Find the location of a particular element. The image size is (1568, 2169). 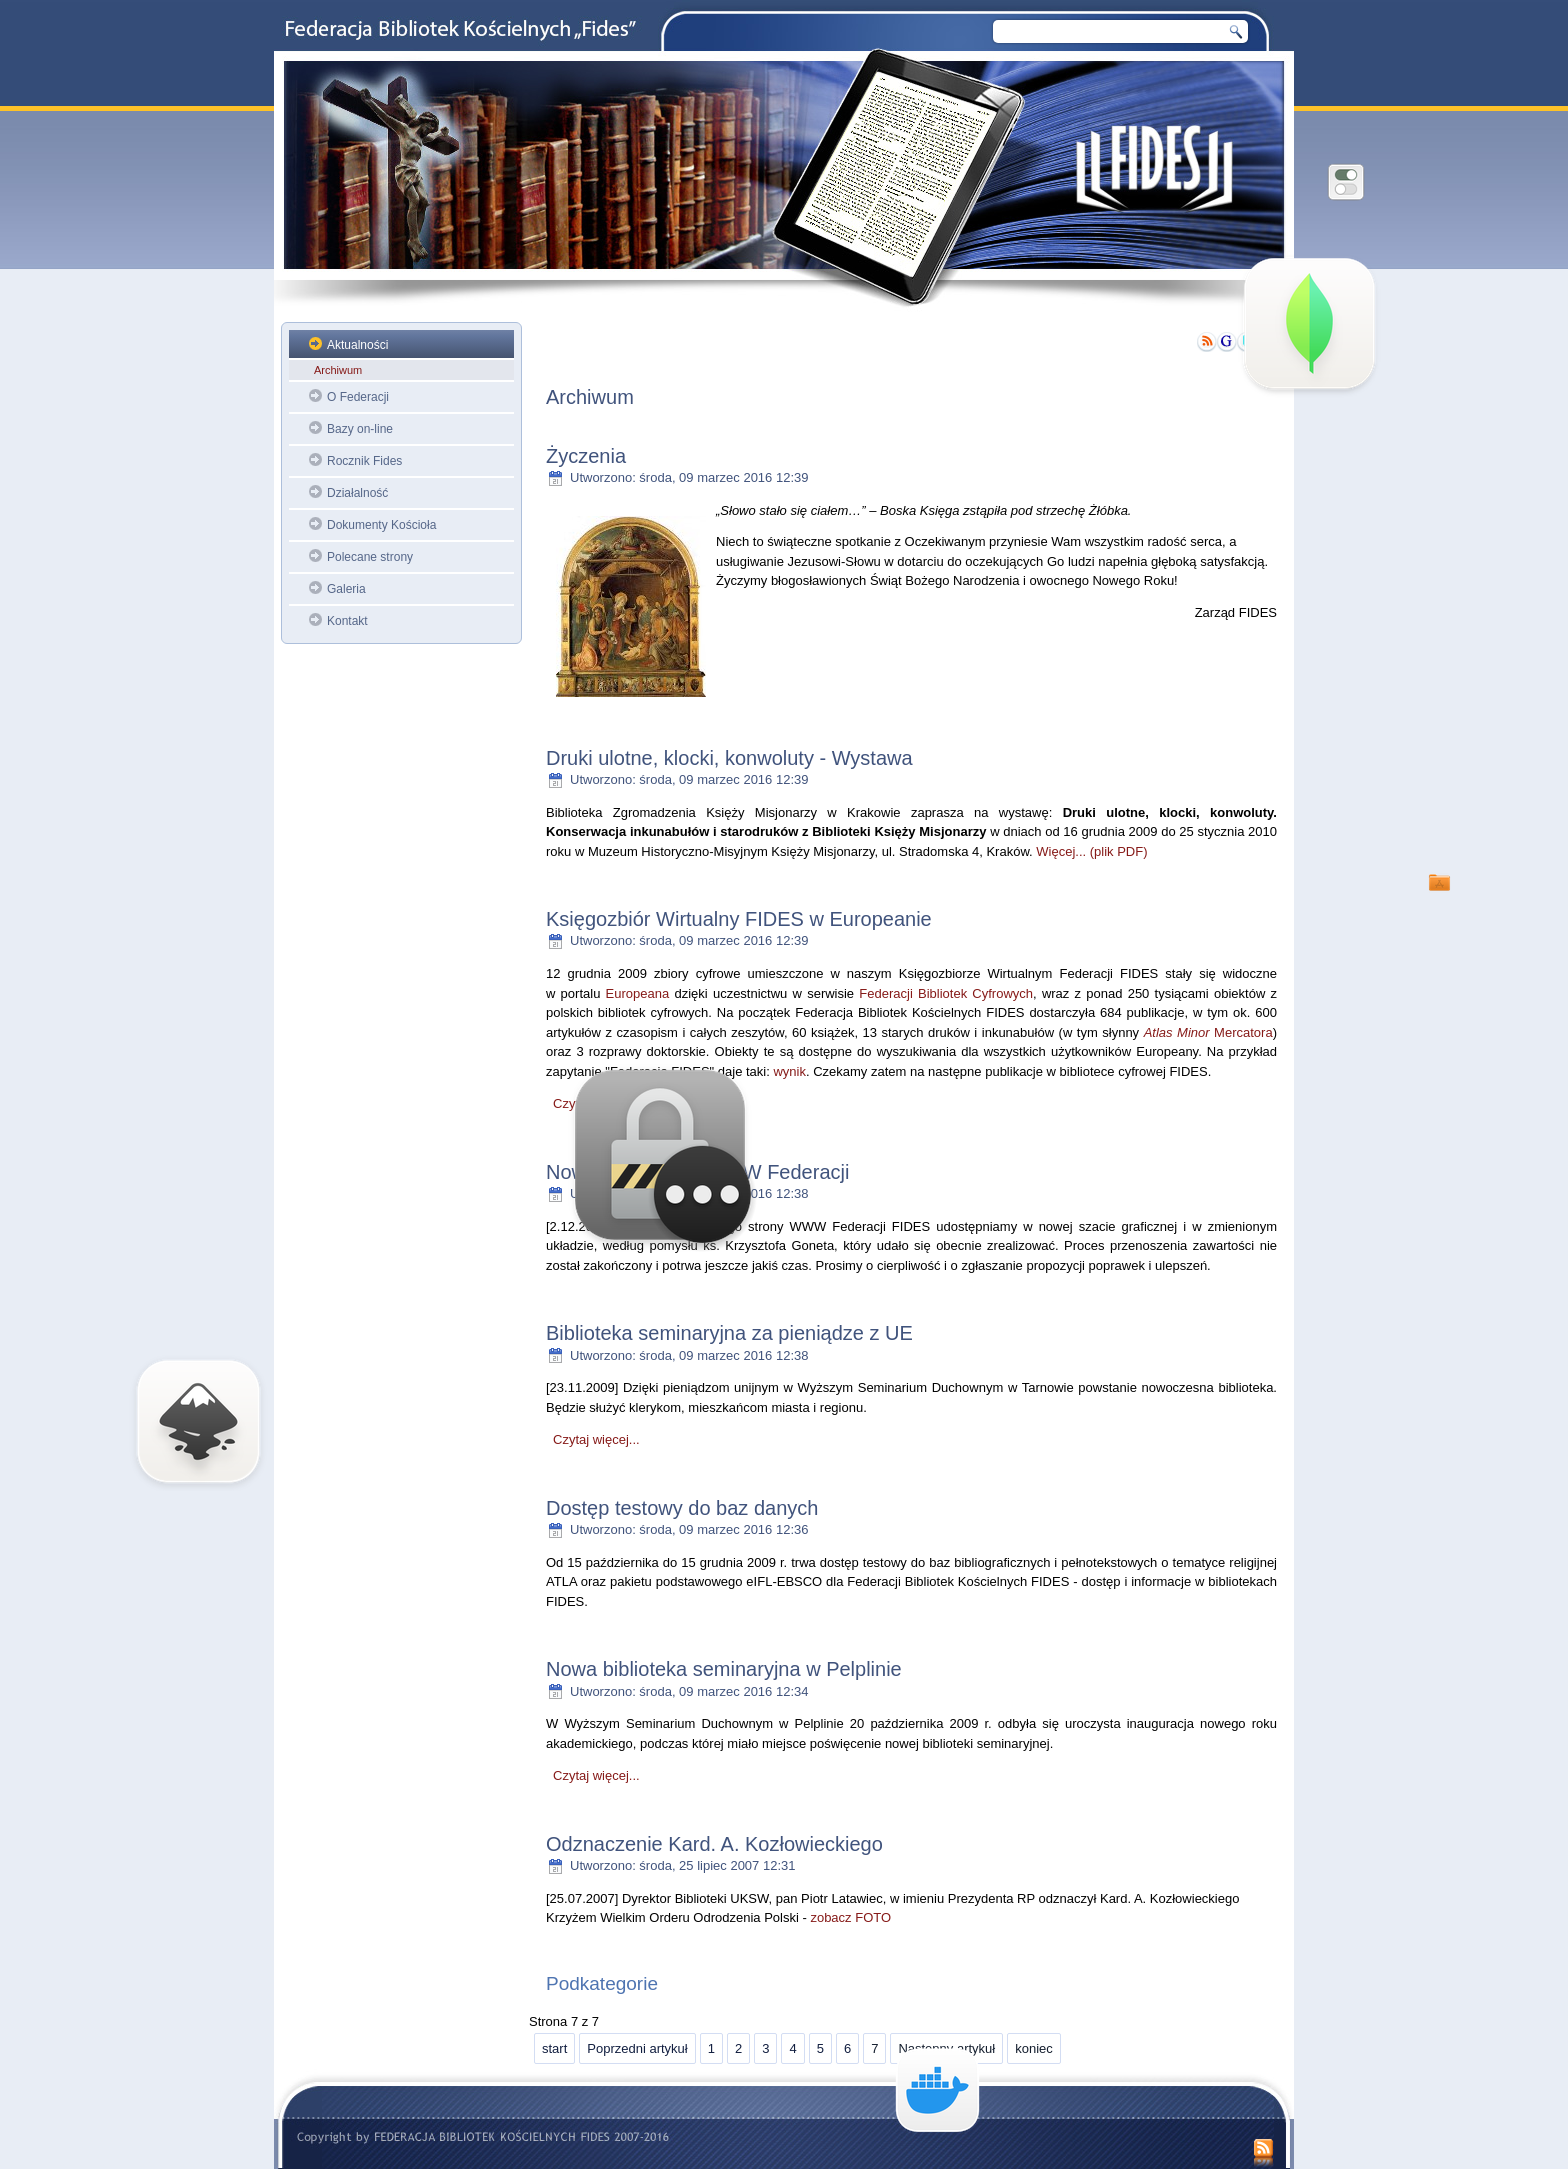

open inkscape vector graphics editor is located at coordinates (198, 1421).